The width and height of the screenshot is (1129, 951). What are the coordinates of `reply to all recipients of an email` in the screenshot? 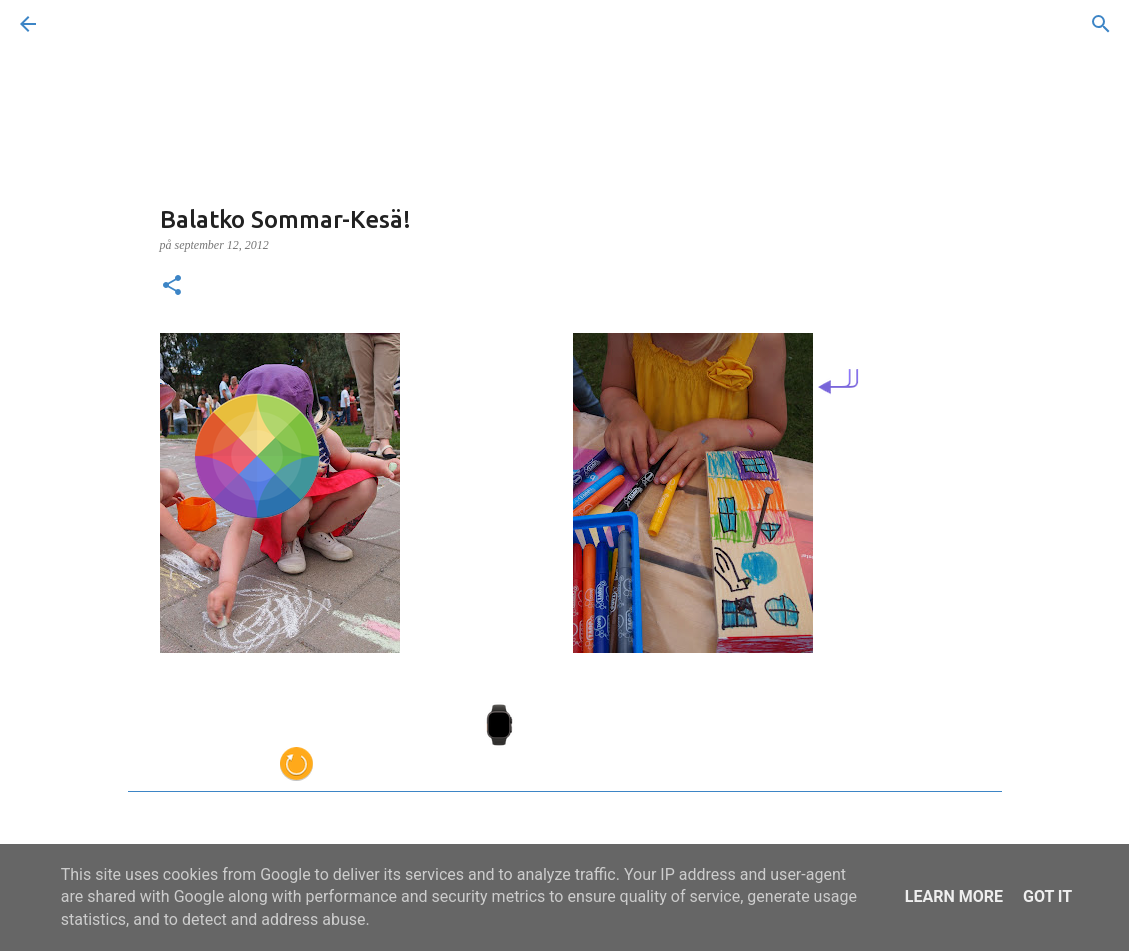 It's located at (837, 378).